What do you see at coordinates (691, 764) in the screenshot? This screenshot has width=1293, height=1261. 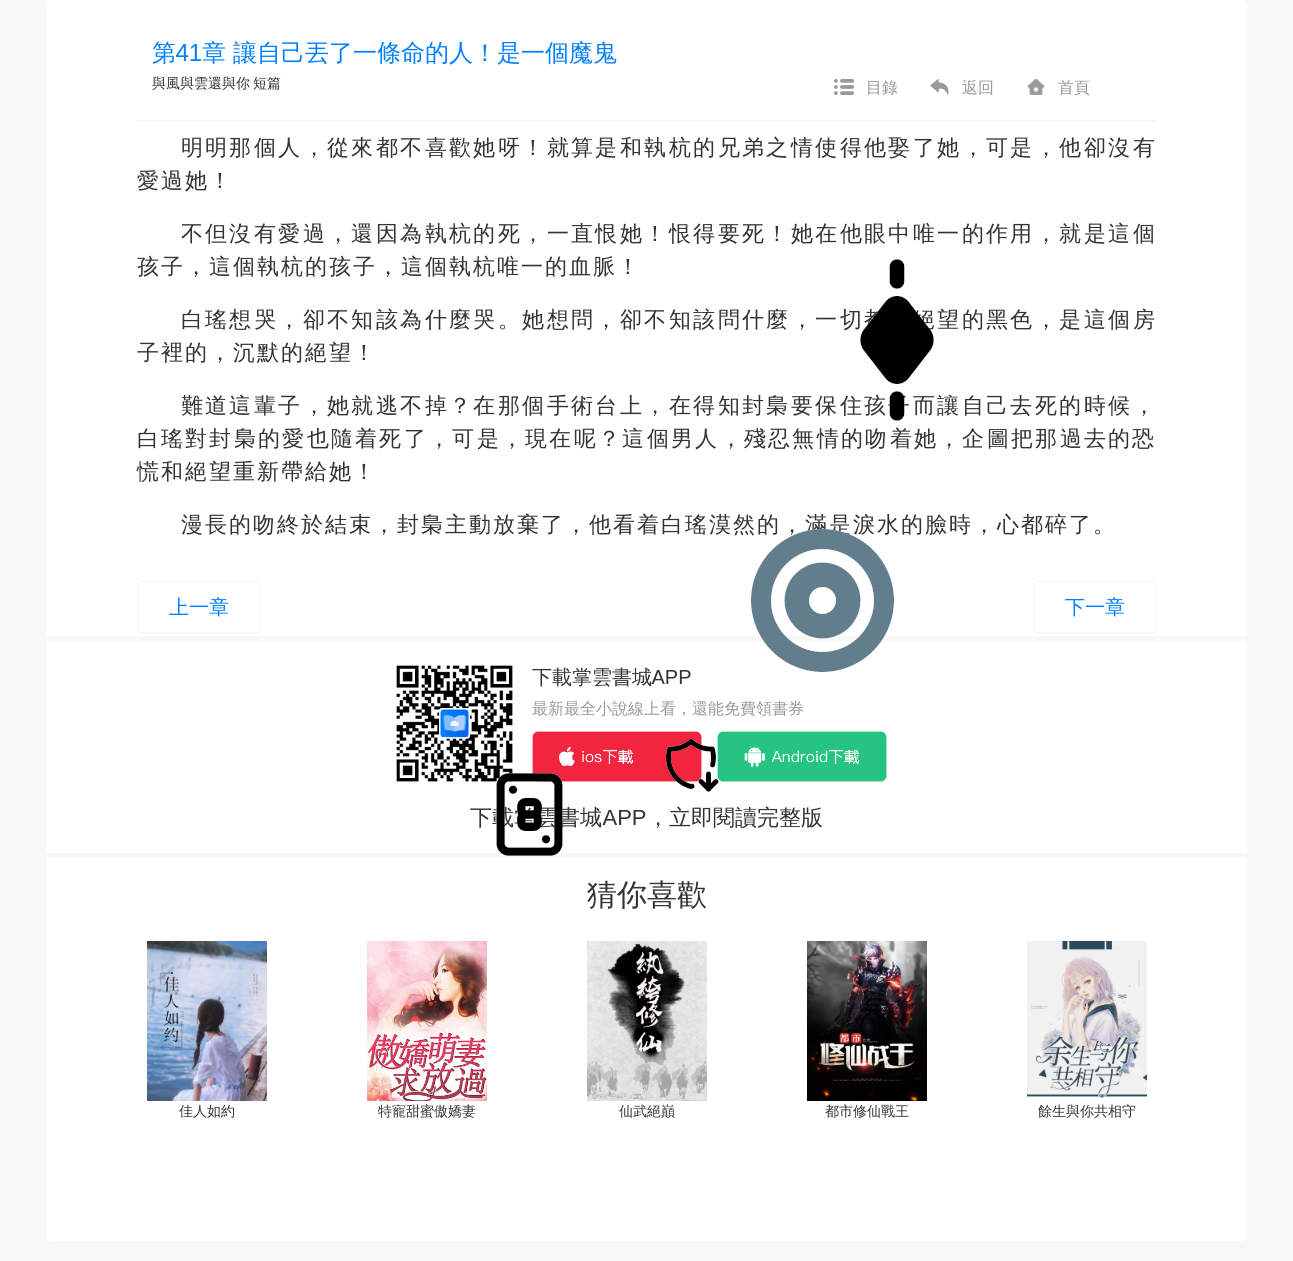 I see `security level decreased` at bounding box center [691, 764].